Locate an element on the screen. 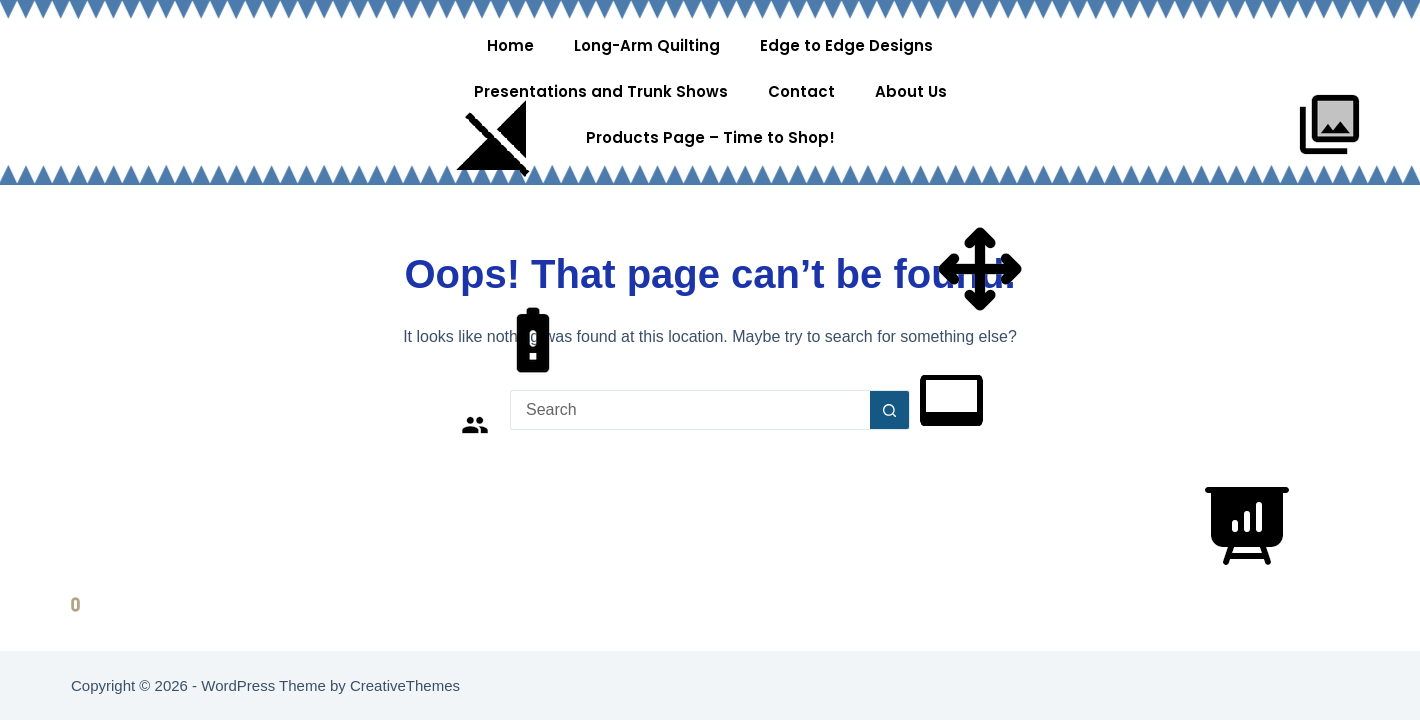 This screenshot has height=720, width=1420. indicates a lowercase letter "o" for text formatting is located at coordinates (75, 604).